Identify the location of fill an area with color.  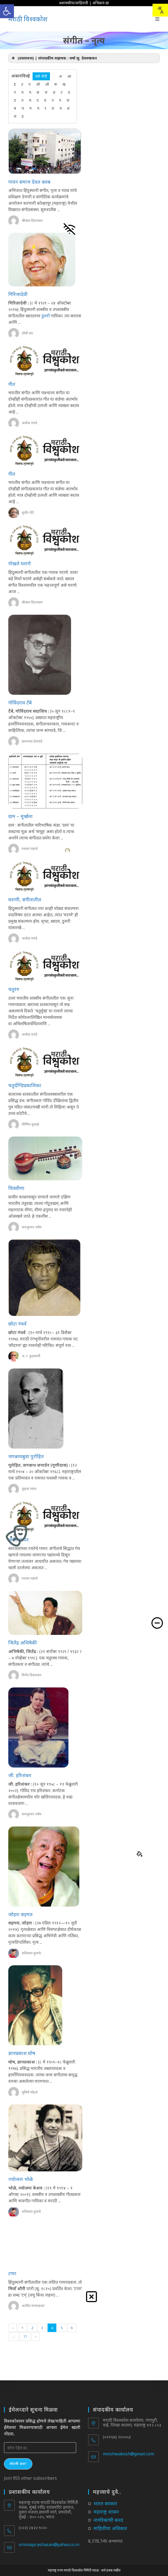
(139, 1854).